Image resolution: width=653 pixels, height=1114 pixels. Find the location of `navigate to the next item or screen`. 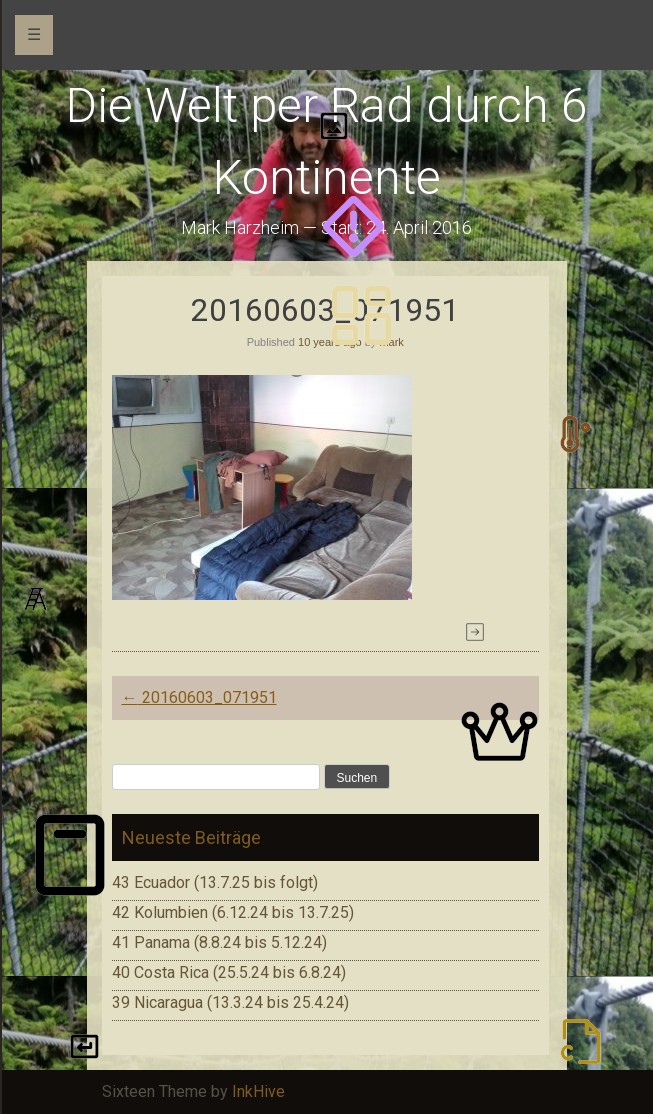

navigate to the next item or screen is located at coordinates (475, 632).